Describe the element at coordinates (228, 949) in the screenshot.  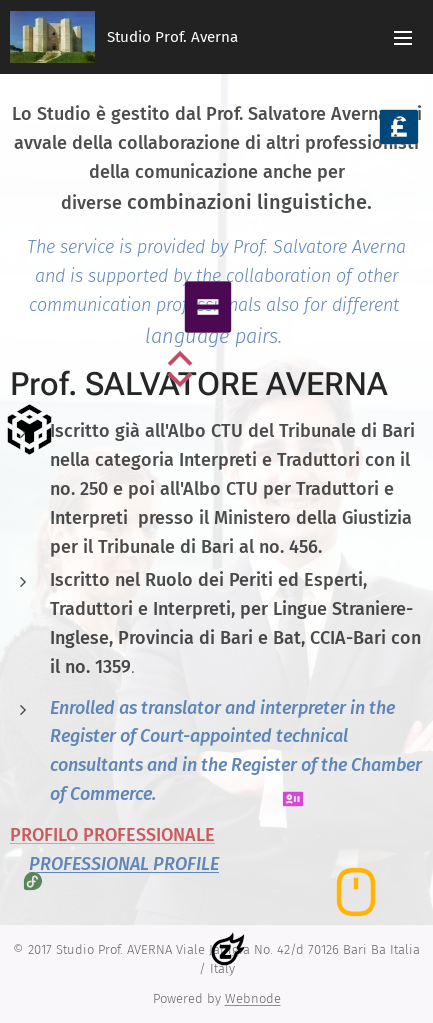
I see `link to zcool profile or portfolio` at that location.